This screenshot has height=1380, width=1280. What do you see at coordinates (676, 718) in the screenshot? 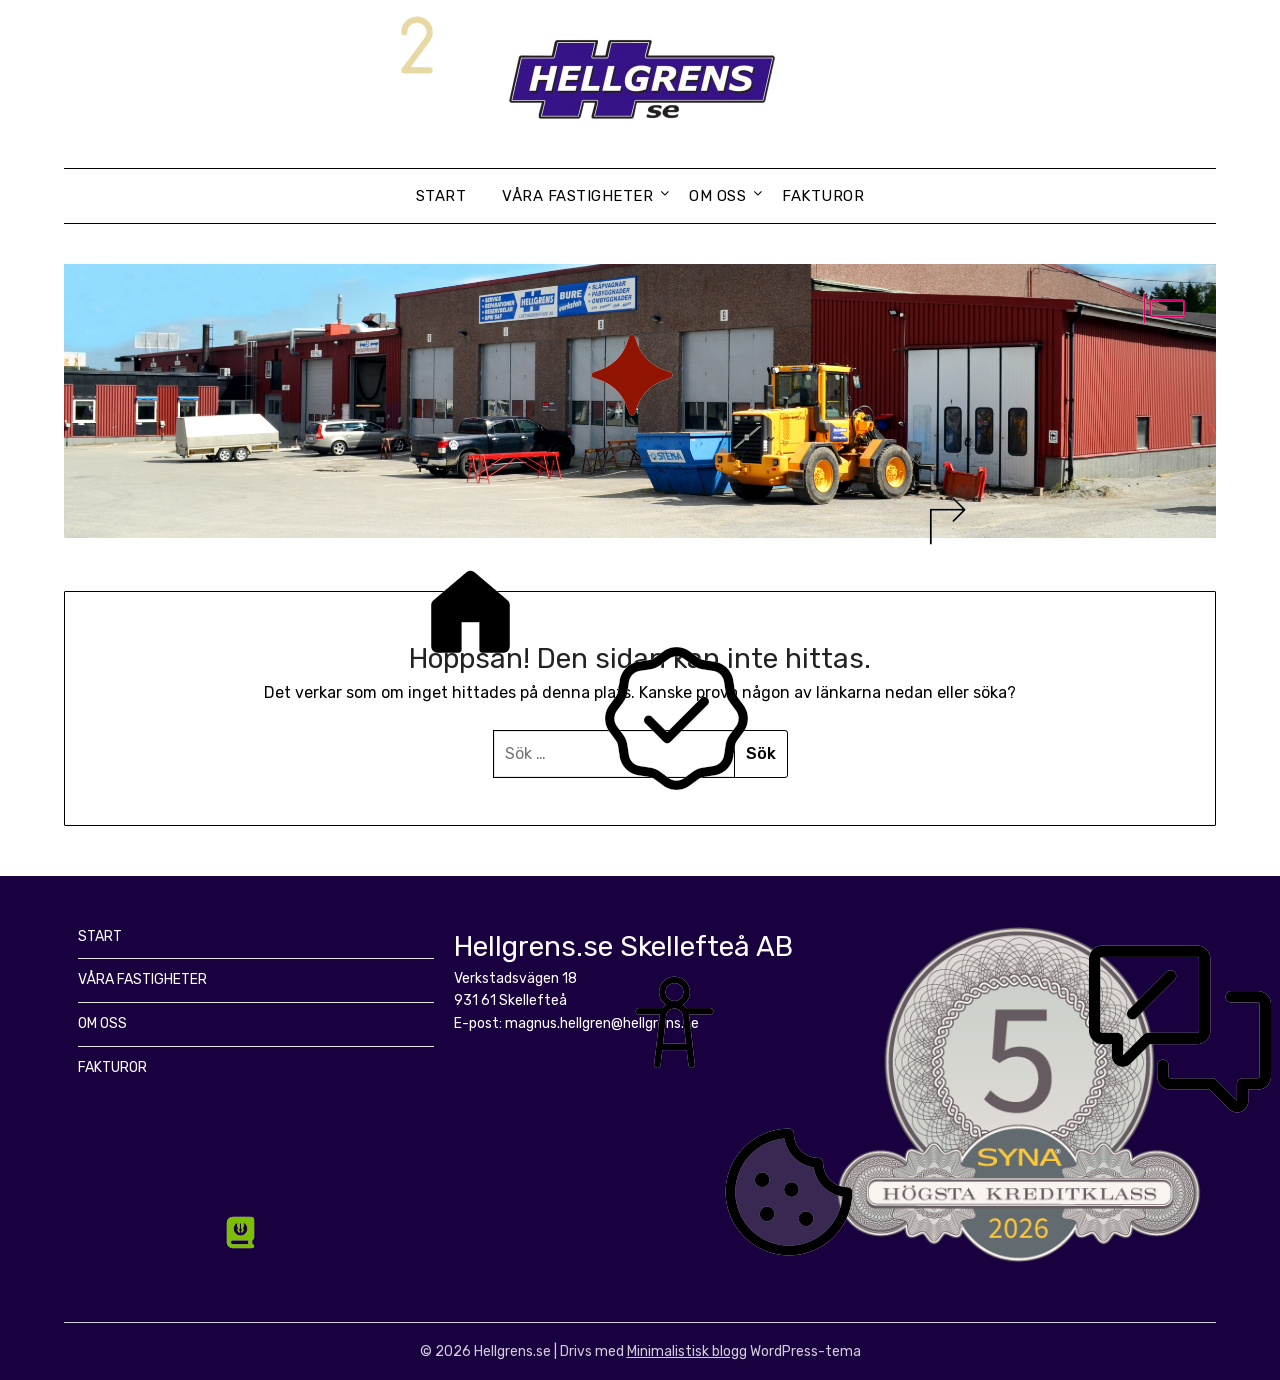
I see `indicates a verified account or identity` at bounding box center [676, 718].